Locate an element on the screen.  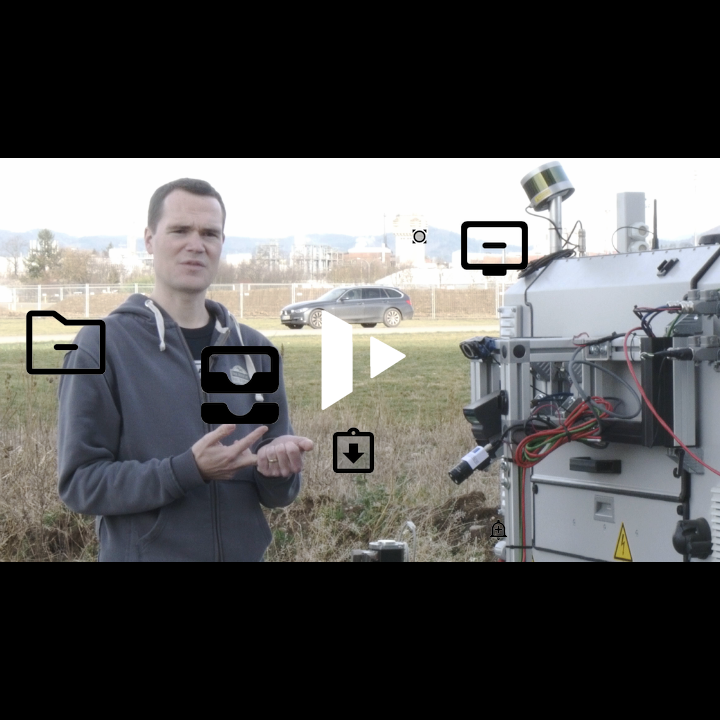
remove a folder is located at coordinates (66, 341).